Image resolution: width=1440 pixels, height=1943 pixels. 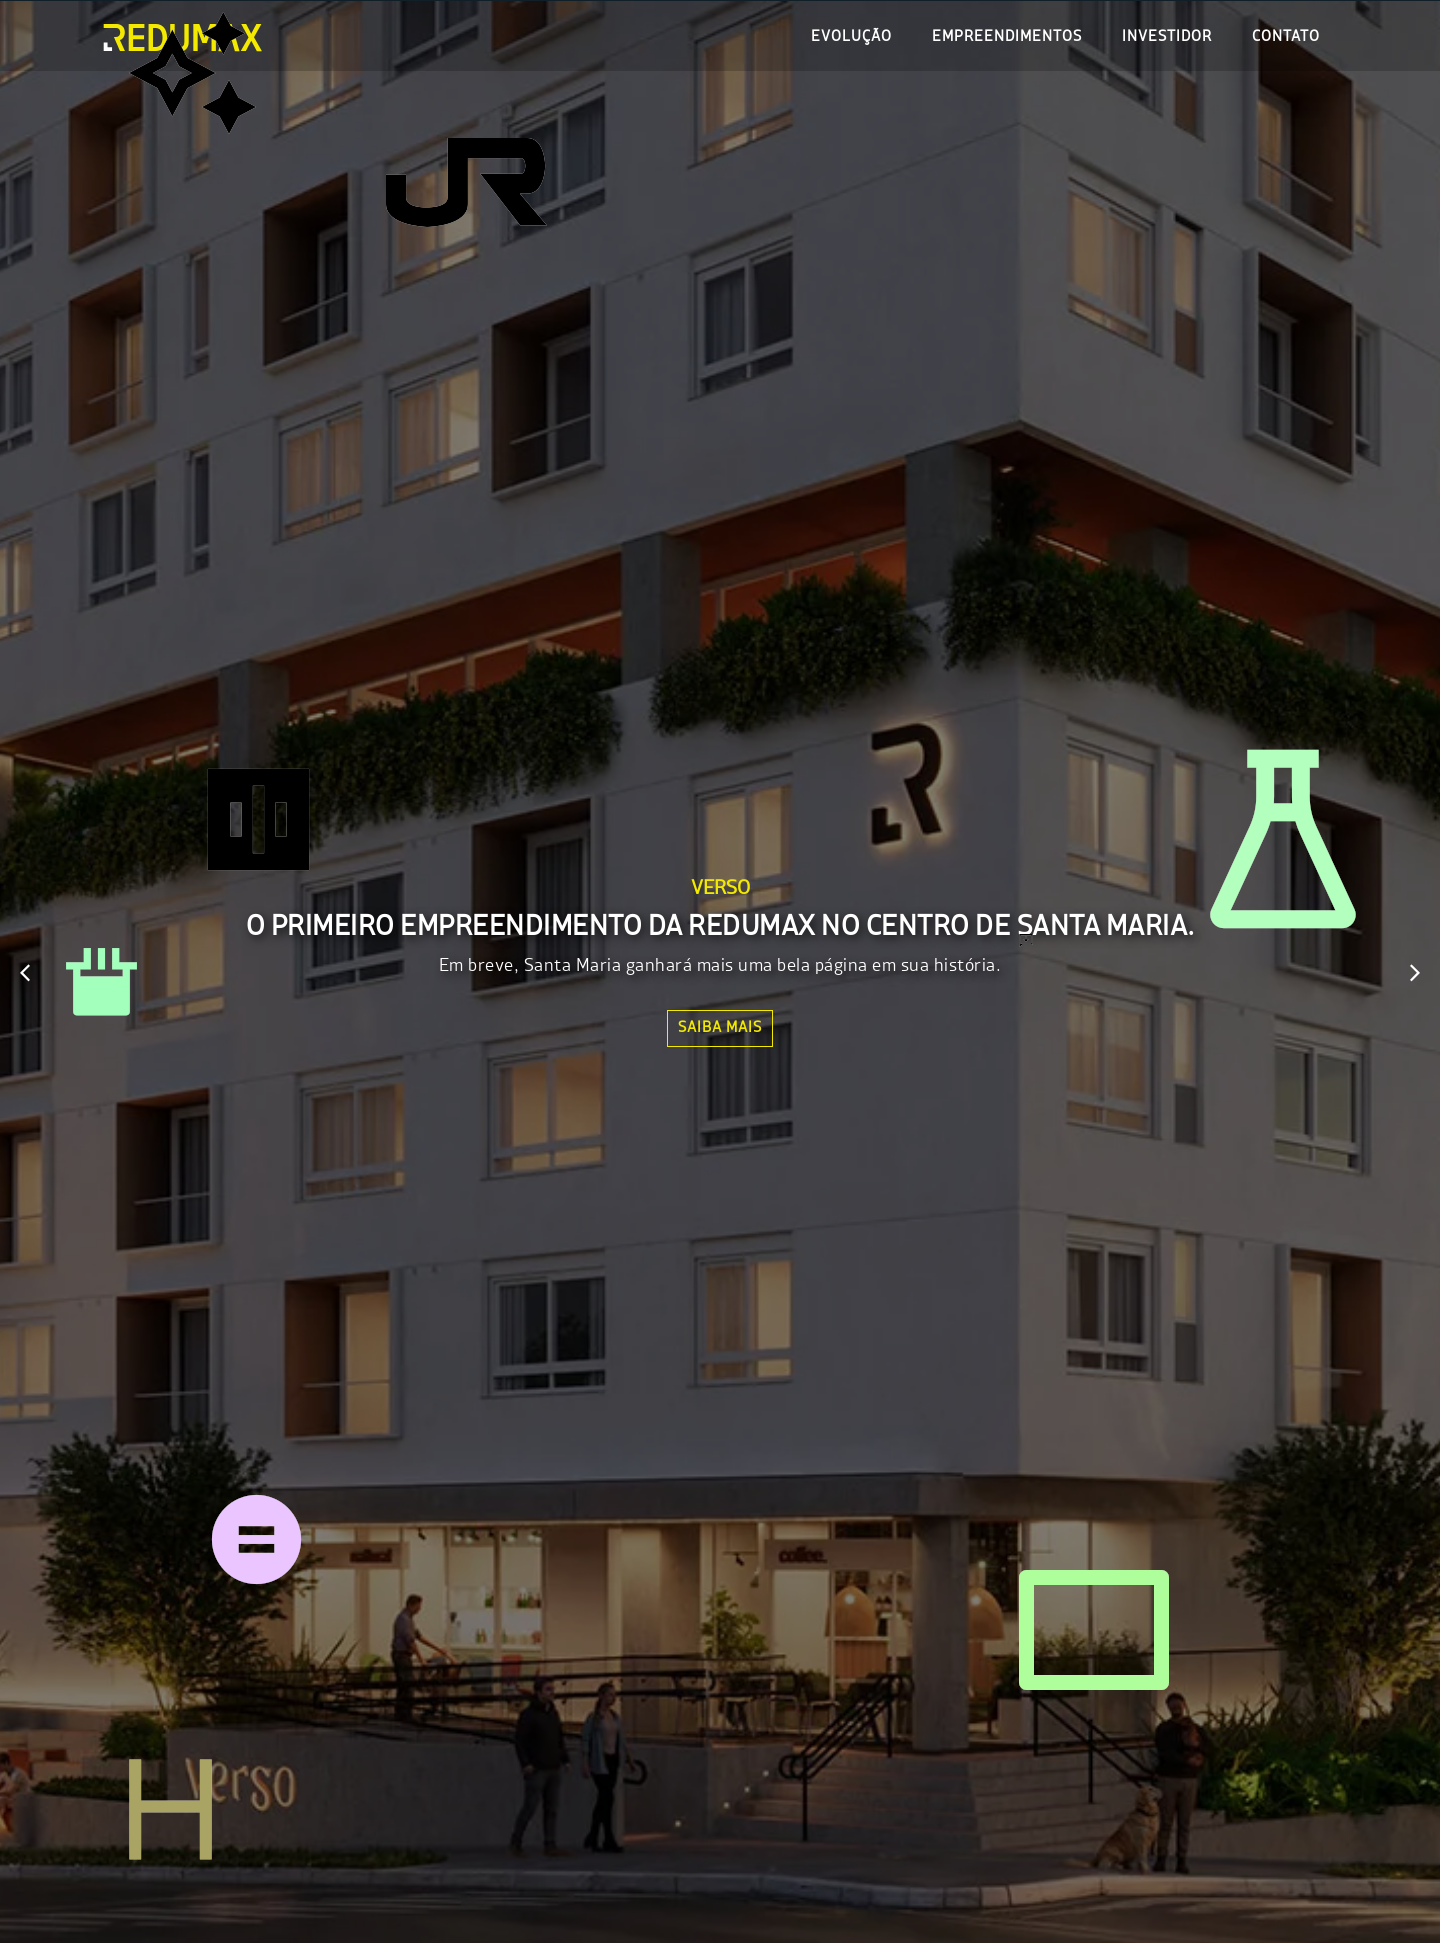 What do you see at coordinates (1094, 1630) in the screenshot?
I see `draw a rectangle shape` at bounding box center [1094, 1630].